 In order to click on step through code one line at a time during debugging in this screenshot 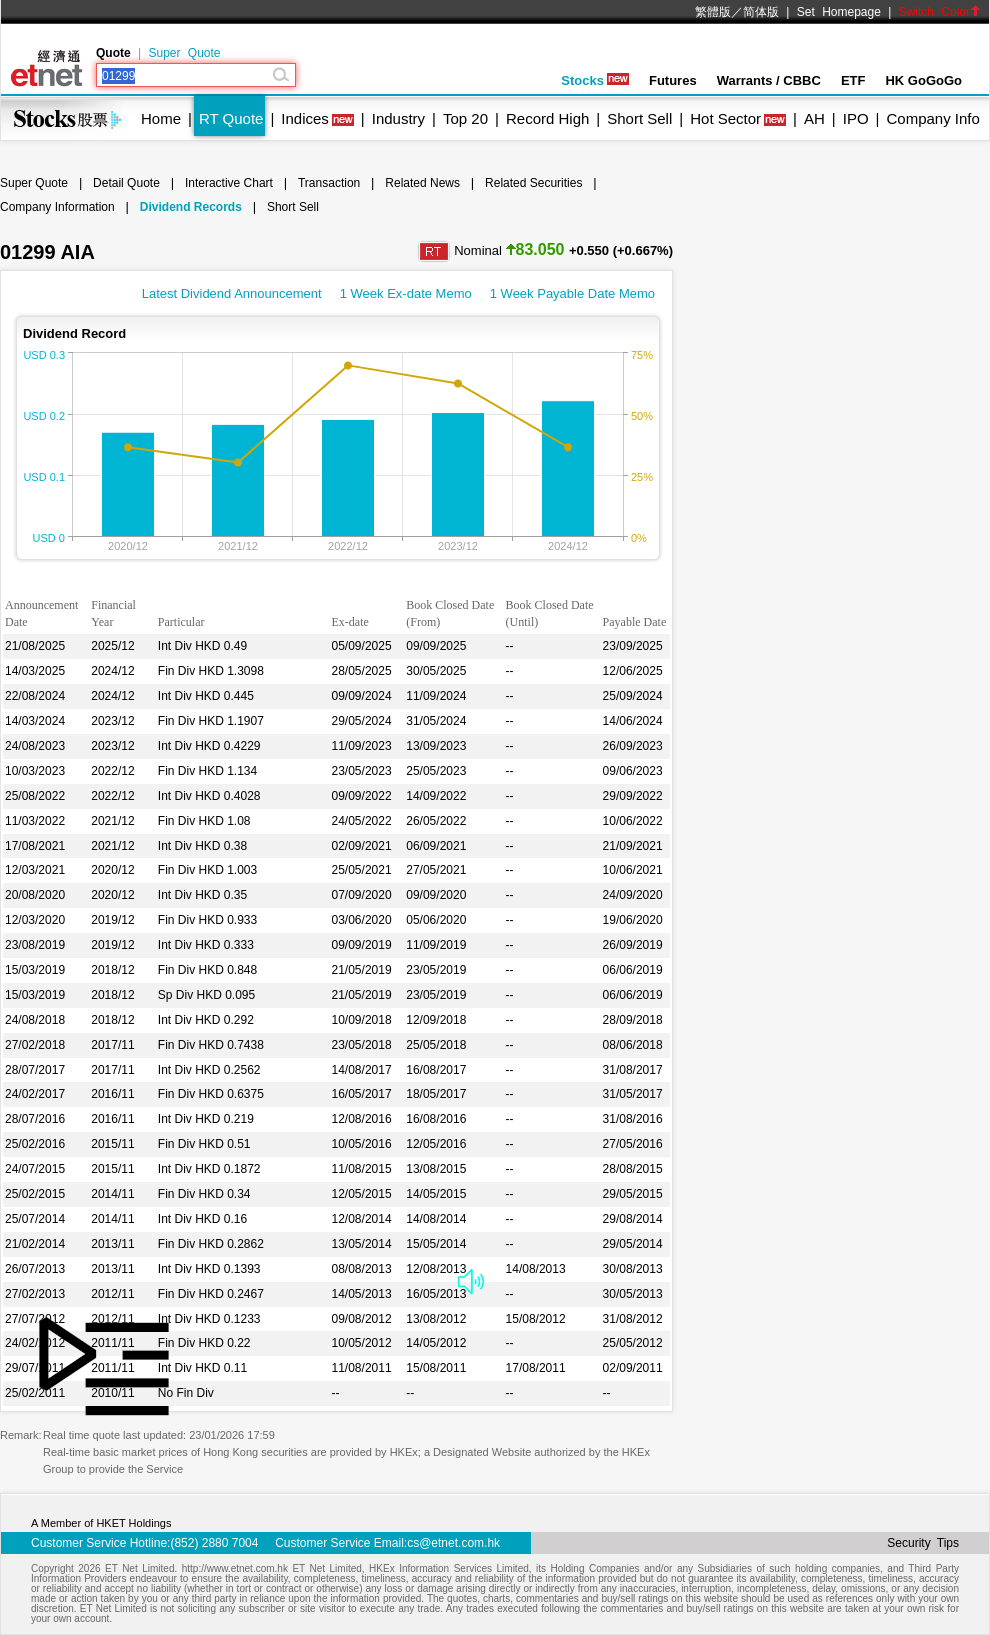, I will do `click(104, 1369)`.